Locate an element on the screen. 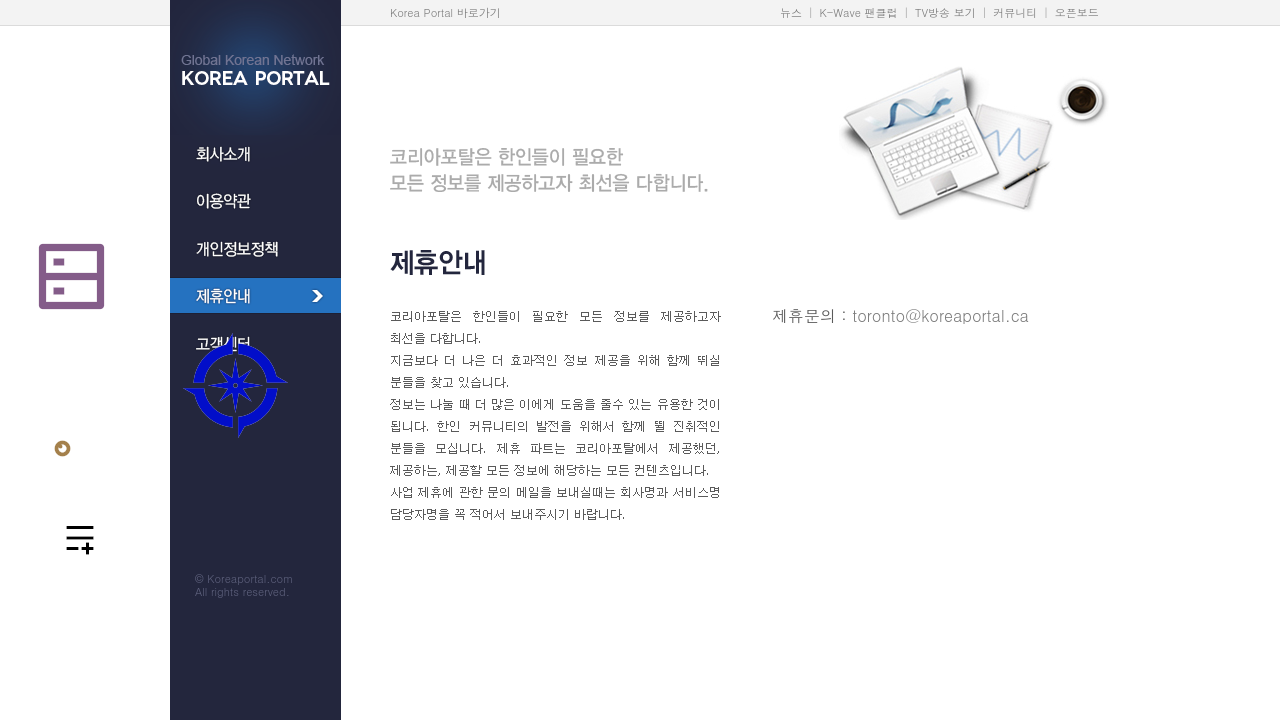 The image size is (1280, 720). add a new menu item is located at coordinates (80, 538).